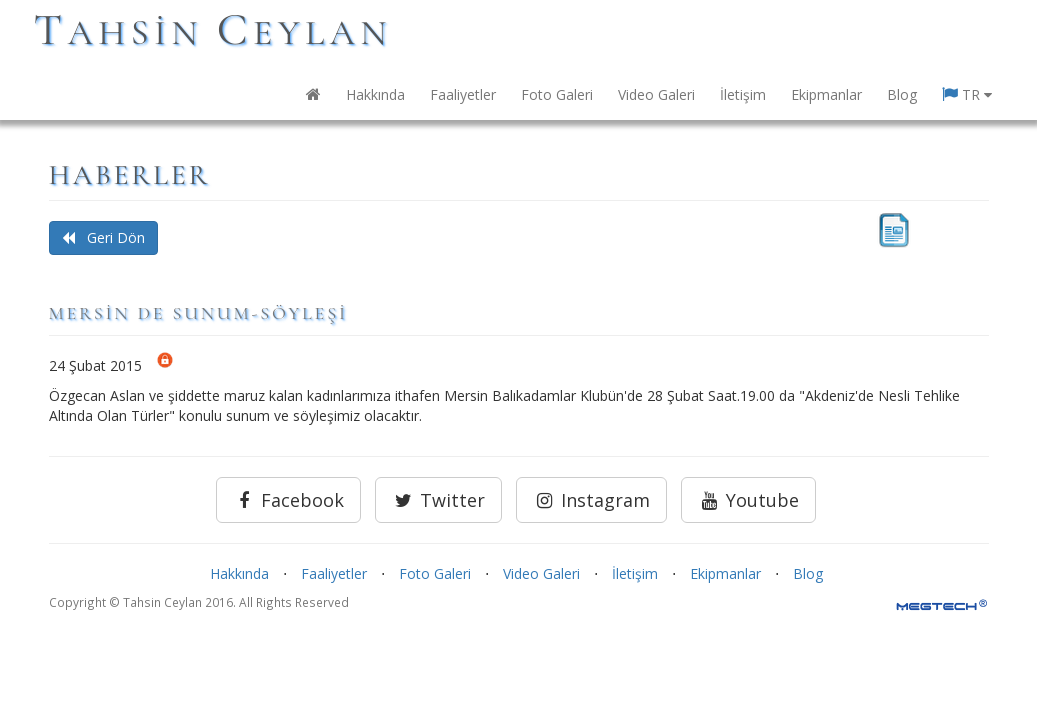 This screenshot has height=720, width=1037. Describe the element at coordinates (165, 360) in the screenshot. I see `brightness settings are locked` at that location.